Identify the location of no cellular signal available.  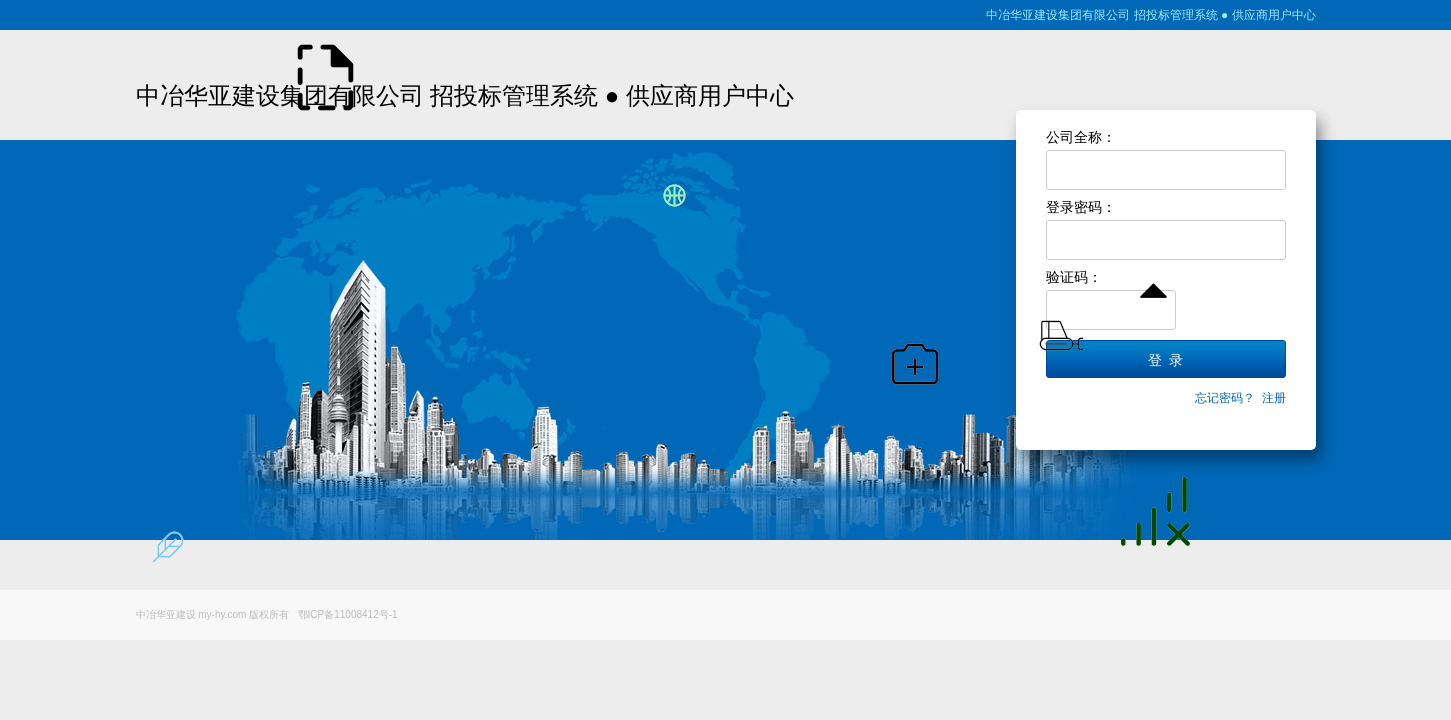
(1157, 516).